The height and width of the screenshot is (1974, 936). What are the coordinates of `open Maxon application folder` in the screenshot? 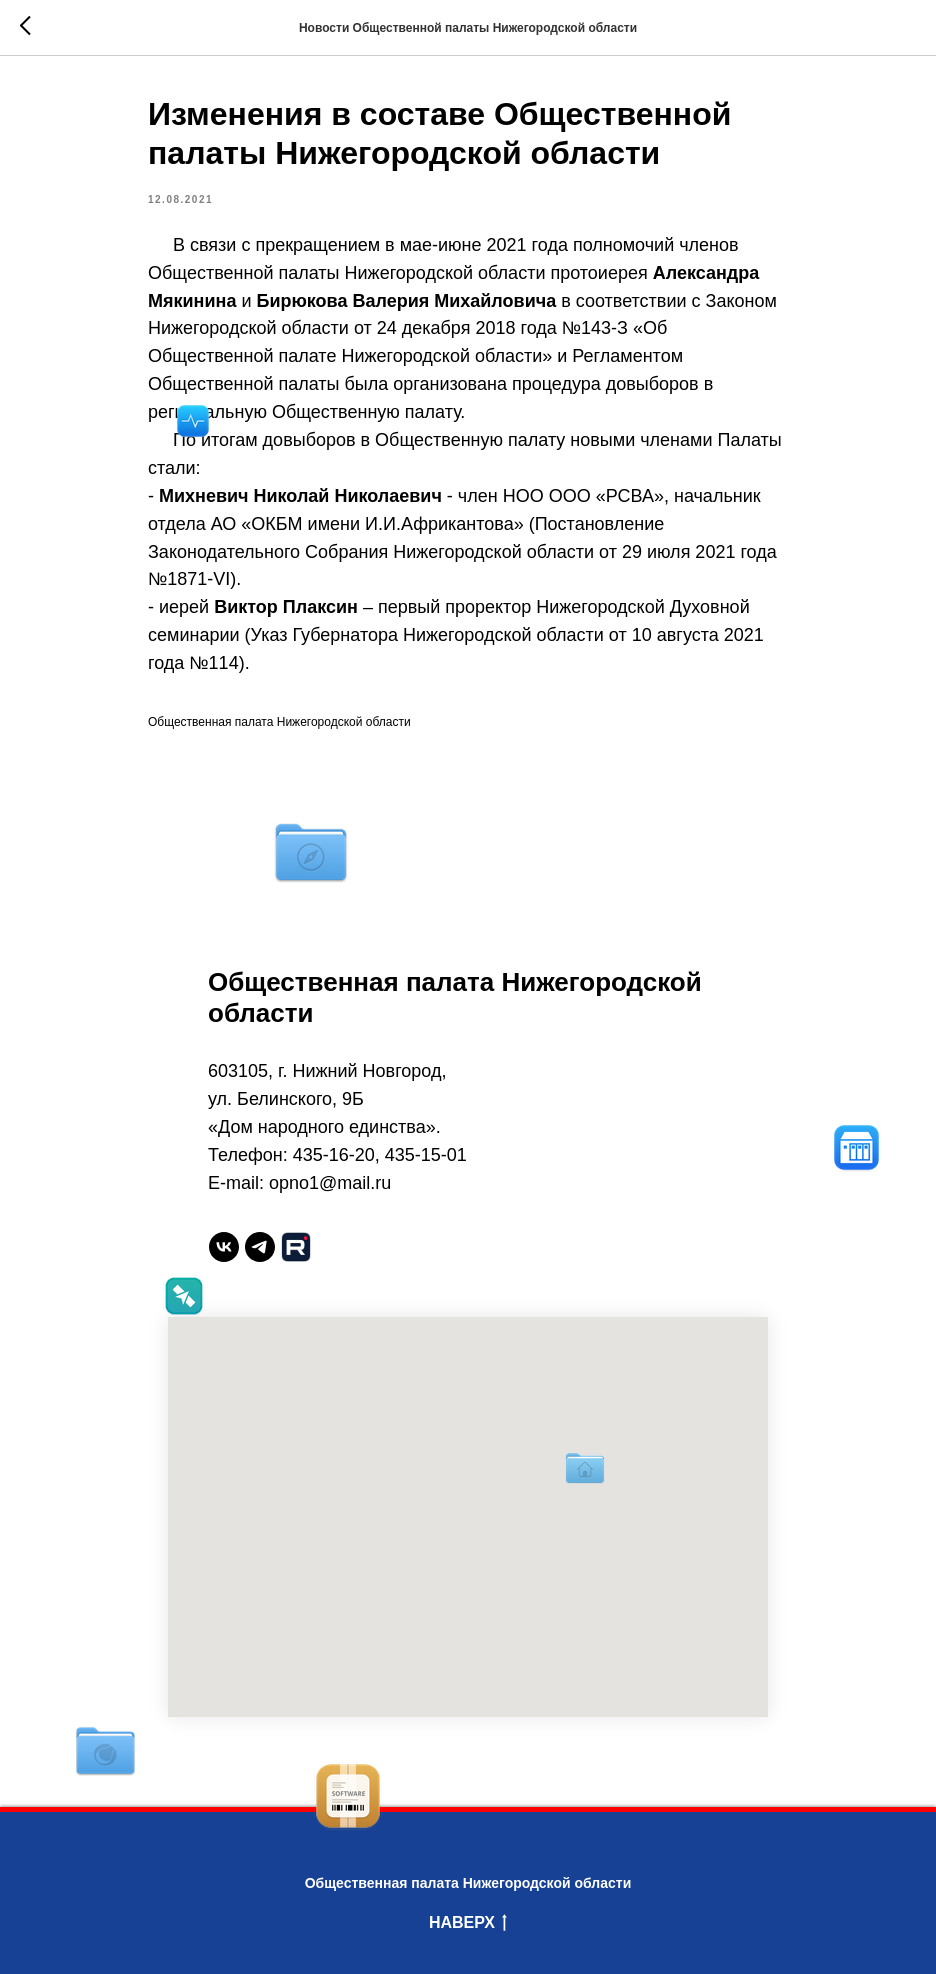 It's located at (105, 1750).